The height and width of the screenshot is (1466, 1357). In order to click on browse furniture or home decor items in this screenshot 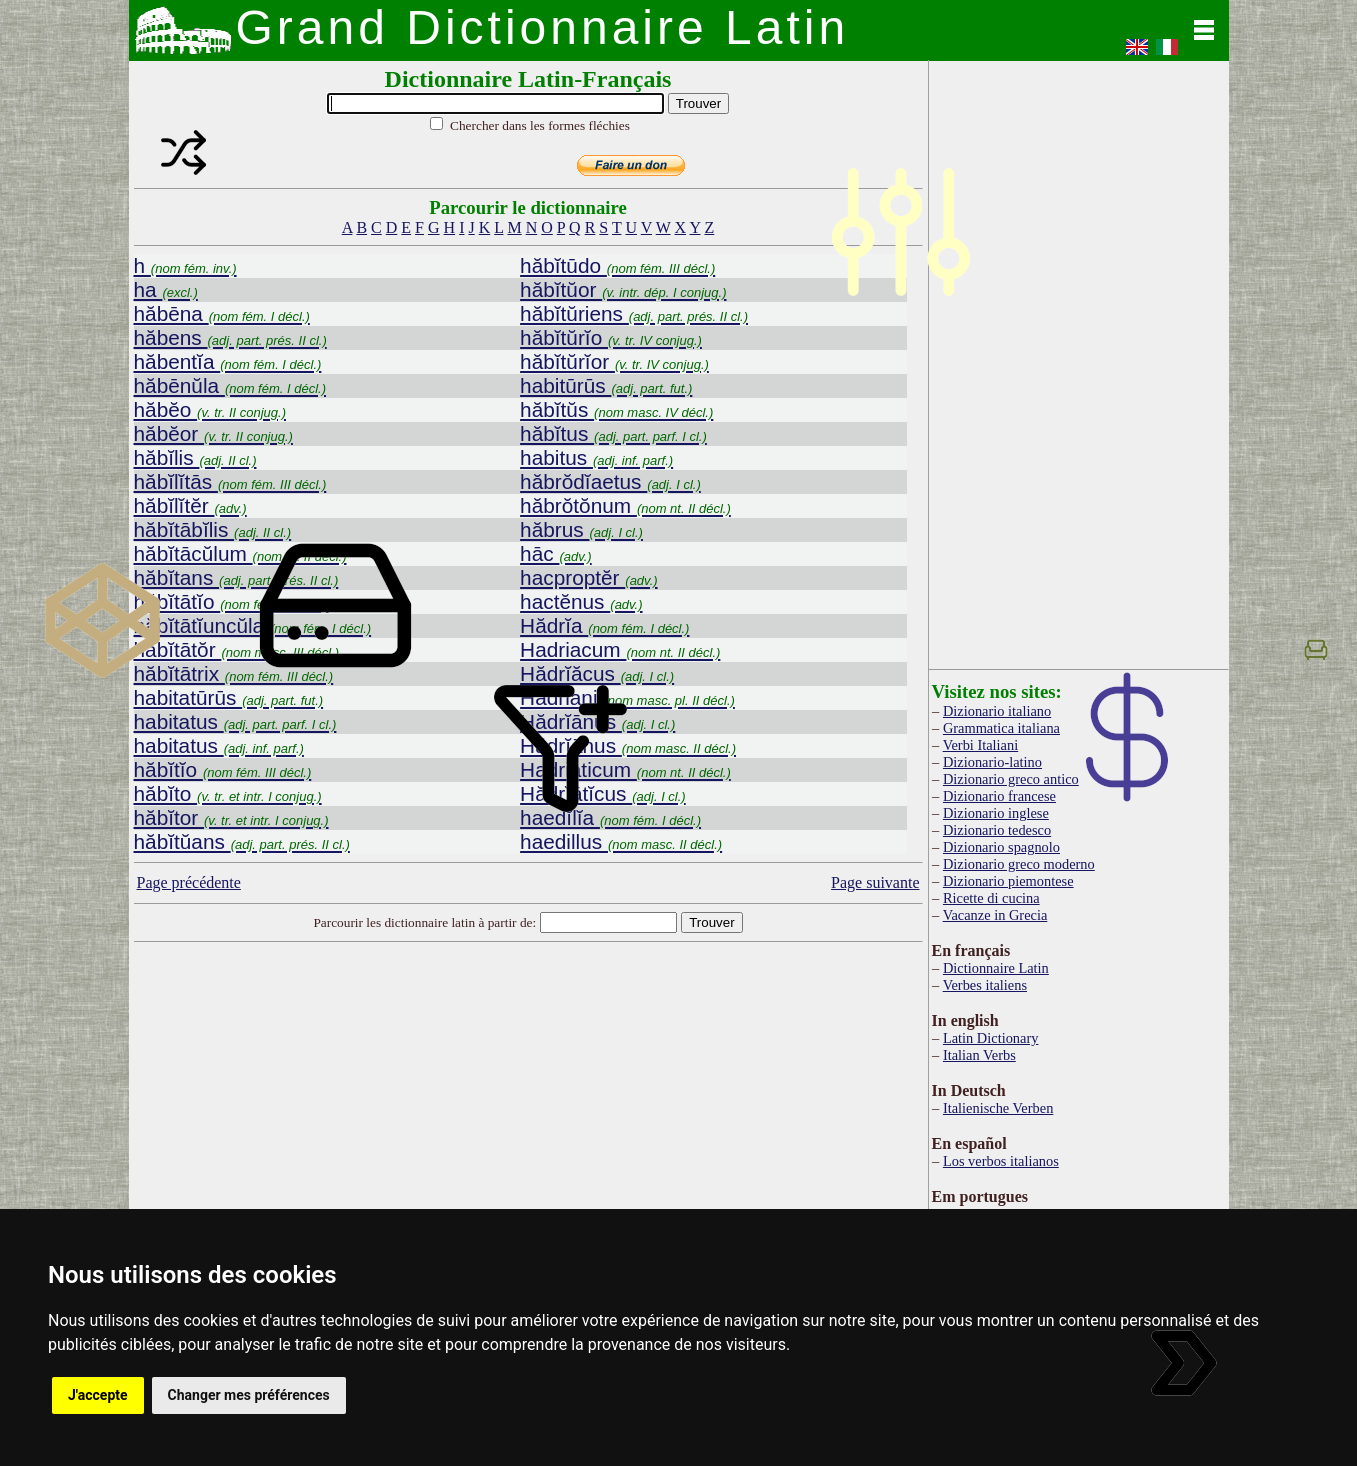, I will do `click(1316, 650)`.